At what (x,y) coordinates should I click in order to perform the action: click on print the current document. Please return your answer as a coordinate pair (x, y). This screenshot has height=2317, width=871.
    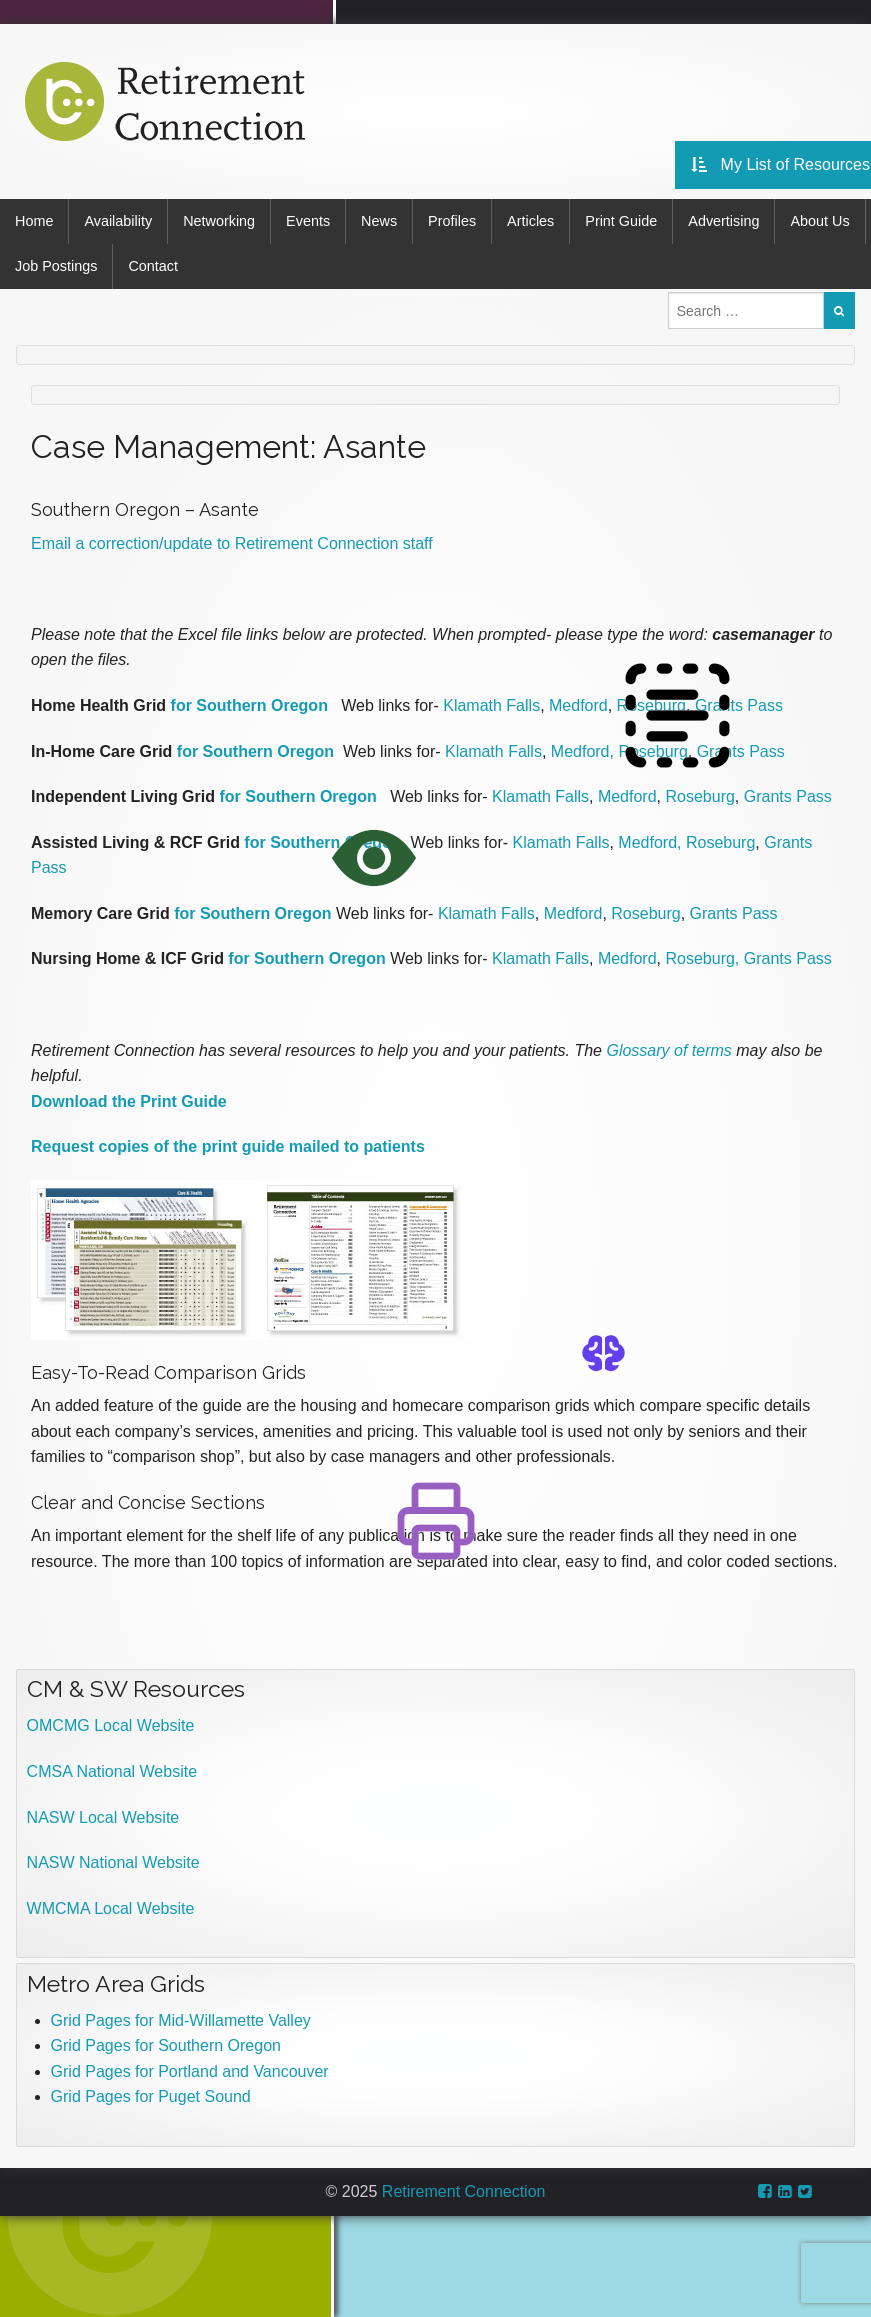
    Looking at the image, I should click on (436, 1521).